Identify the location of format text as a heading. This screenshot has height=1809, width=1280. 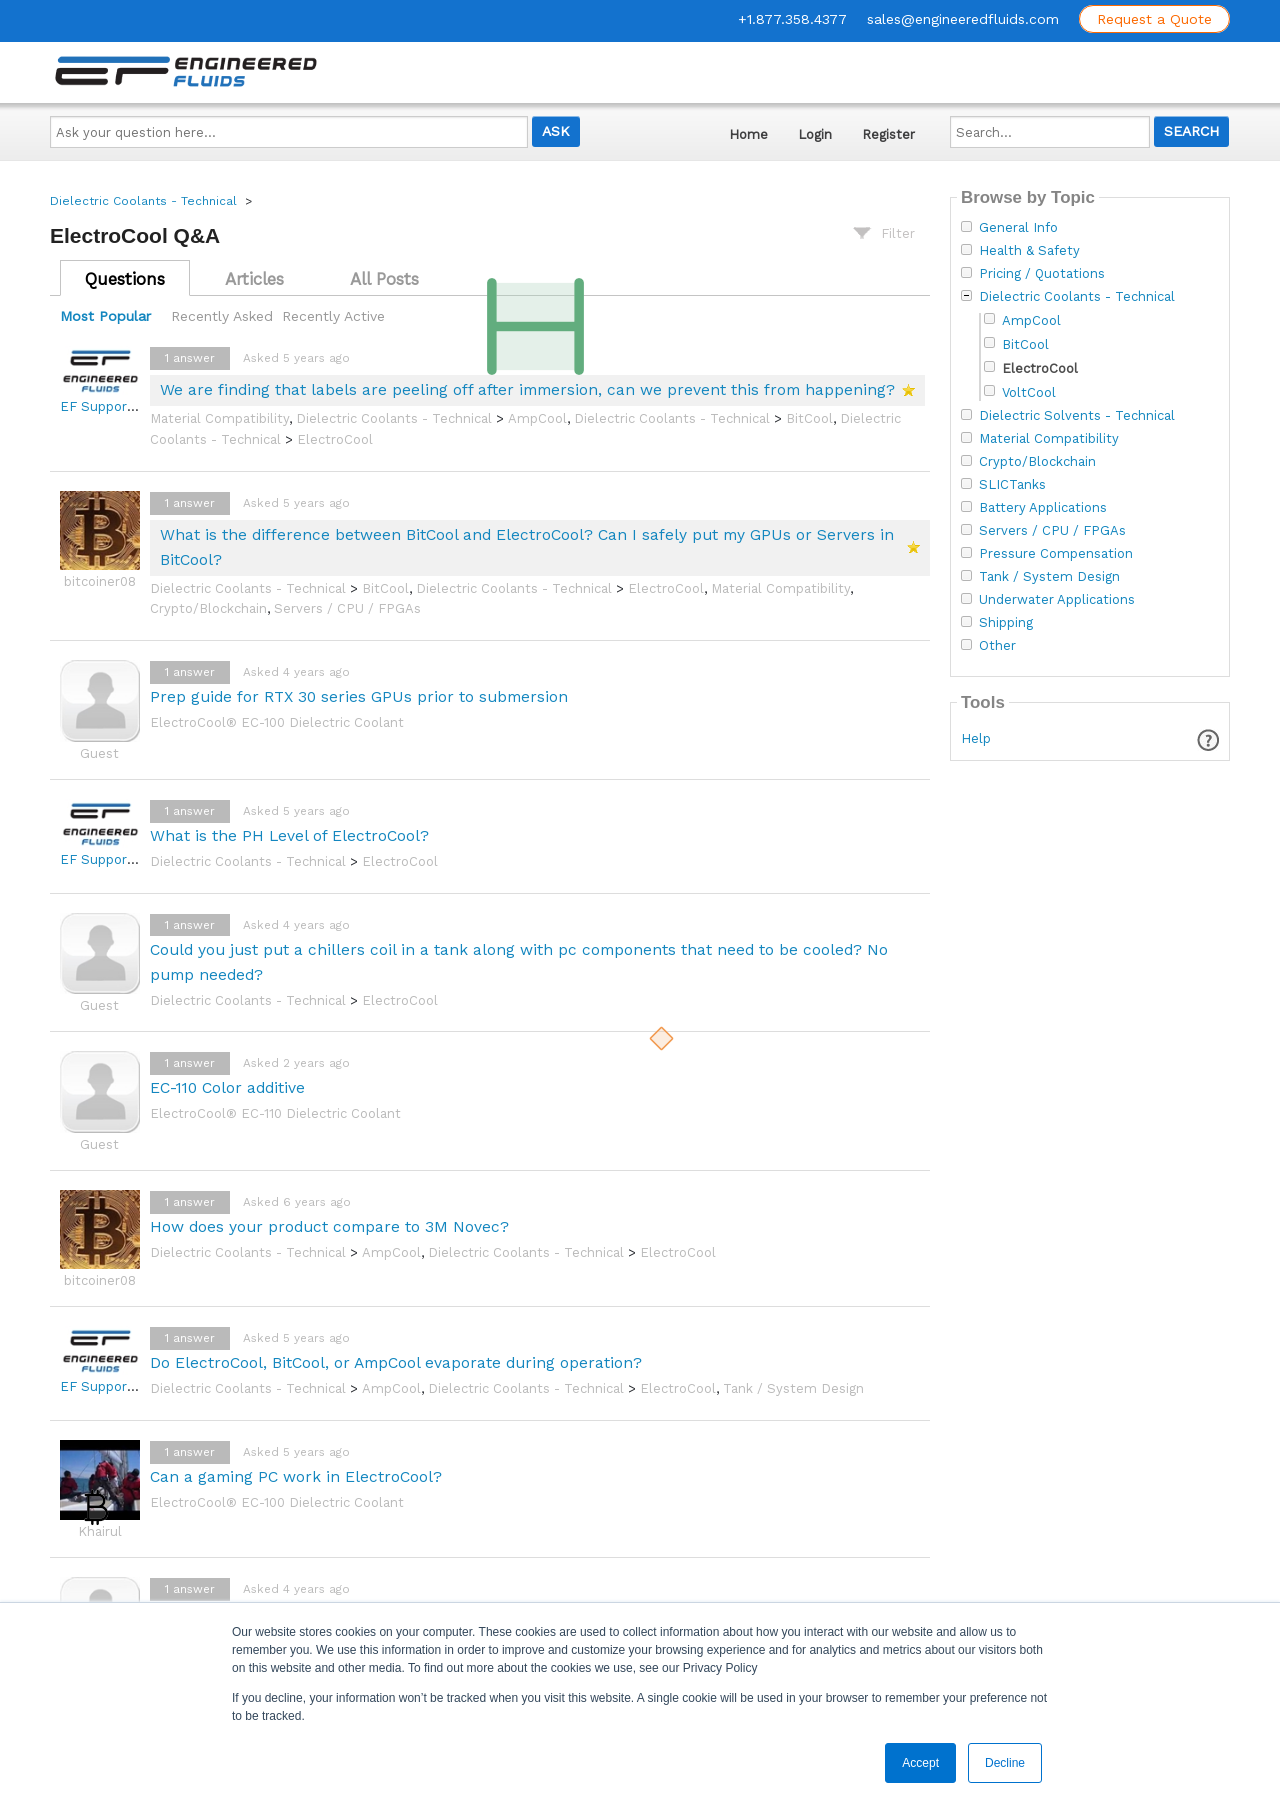
(535, 326).